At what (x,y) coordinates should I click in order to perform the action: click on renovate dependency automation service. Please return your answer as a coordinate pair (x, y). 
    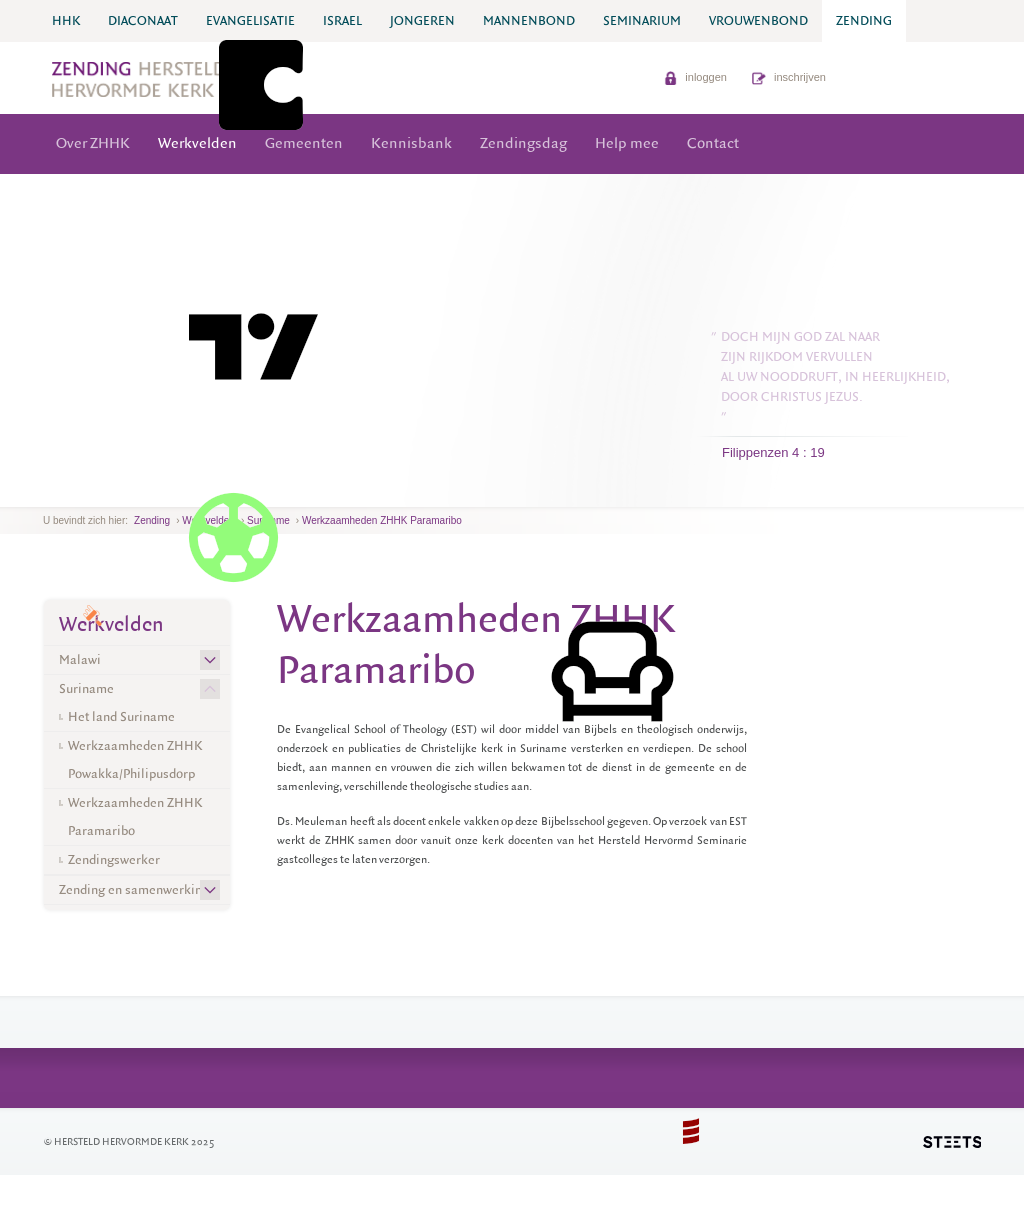
    Looking at the image, I should click on (92, 615).